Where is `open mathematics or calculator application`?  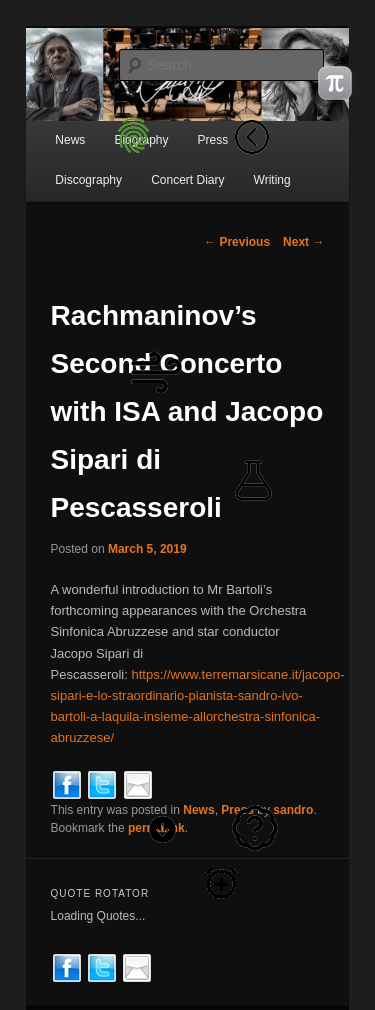 open mathematics or calculator application is located at coordinates (335, 83).